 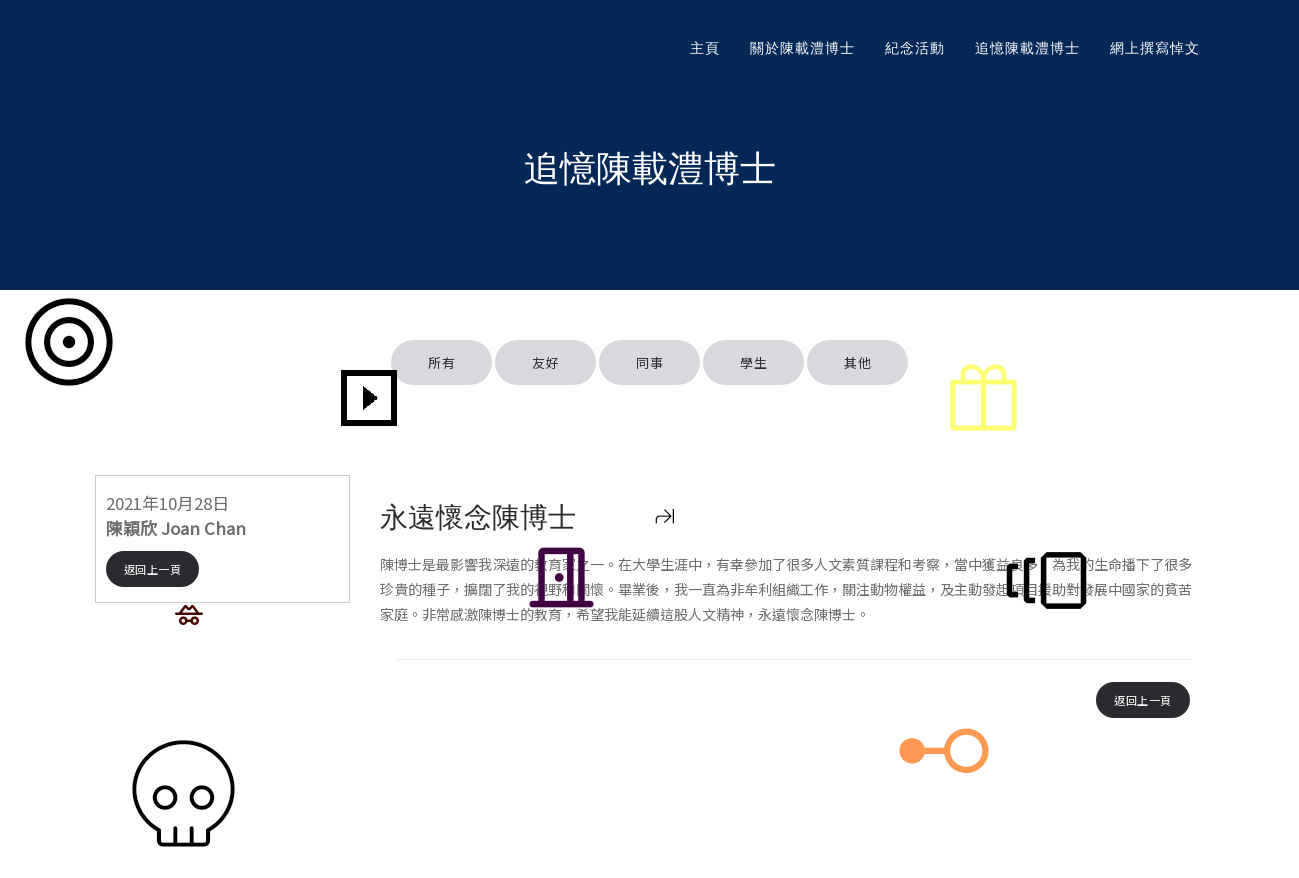 What do you see at coordinates (1046, 580) in the screenshot?
I see `view version history` at bounding box center [1046, 580].